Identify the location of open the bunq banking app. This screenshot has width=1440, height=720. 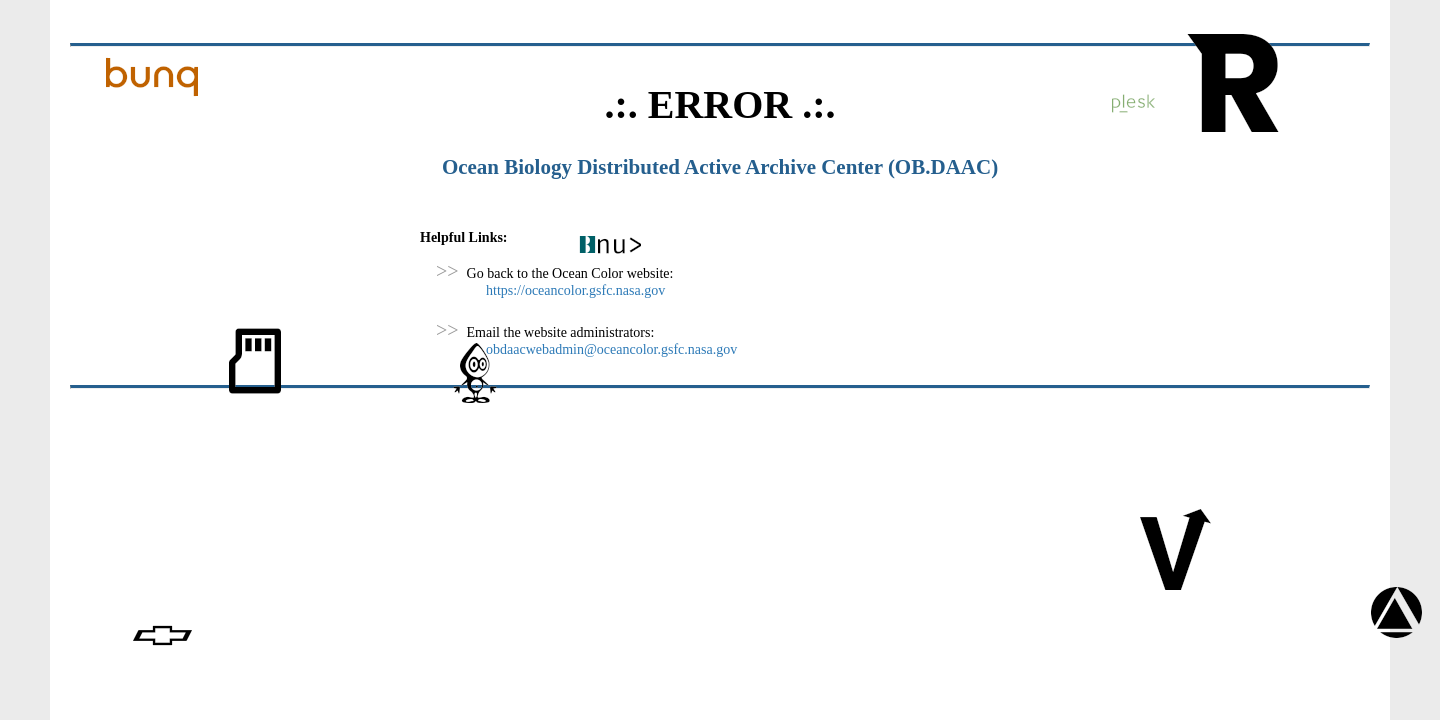
(152, 77).